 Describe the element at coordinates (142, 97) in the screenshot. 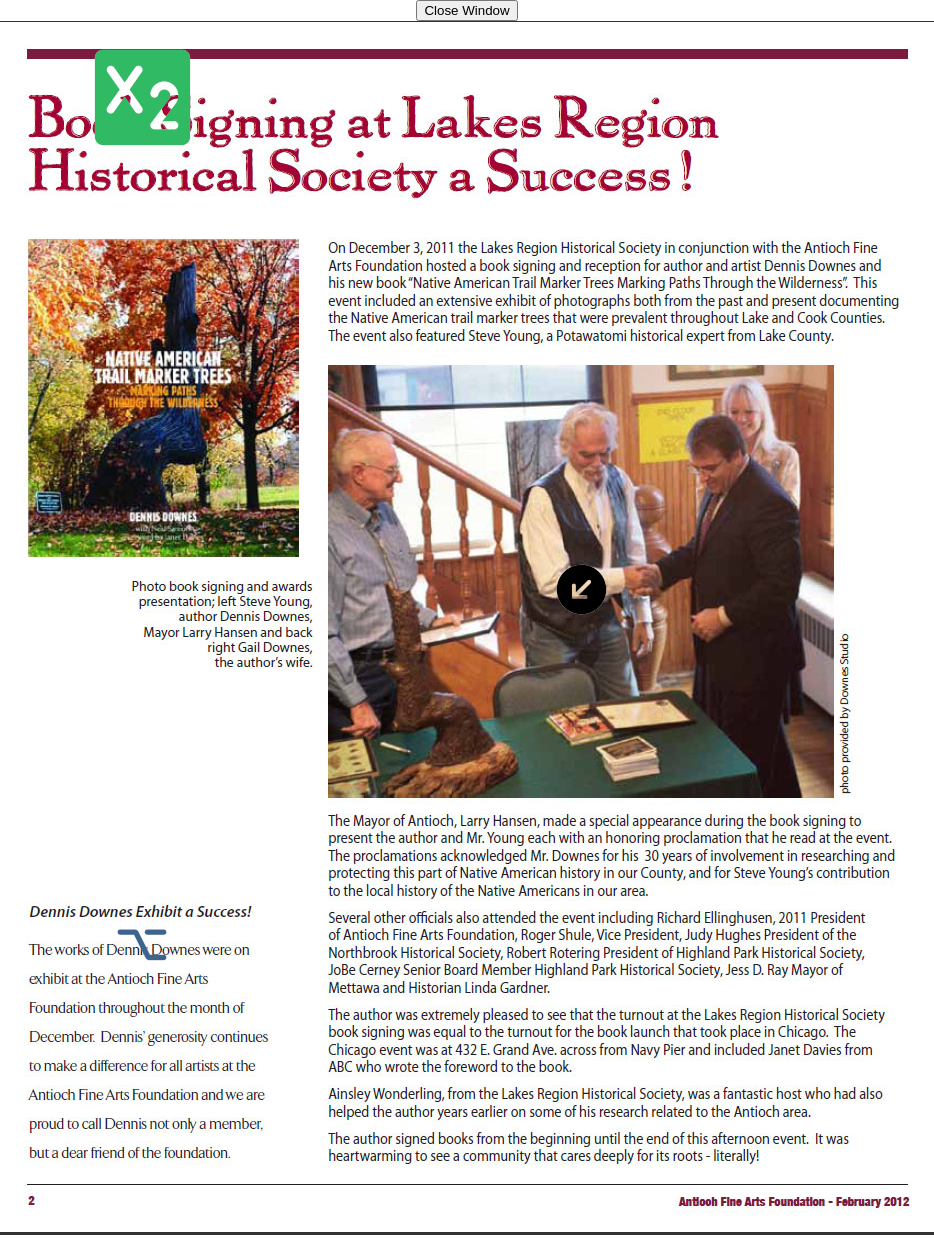

I see `format text as subscript` at that location.